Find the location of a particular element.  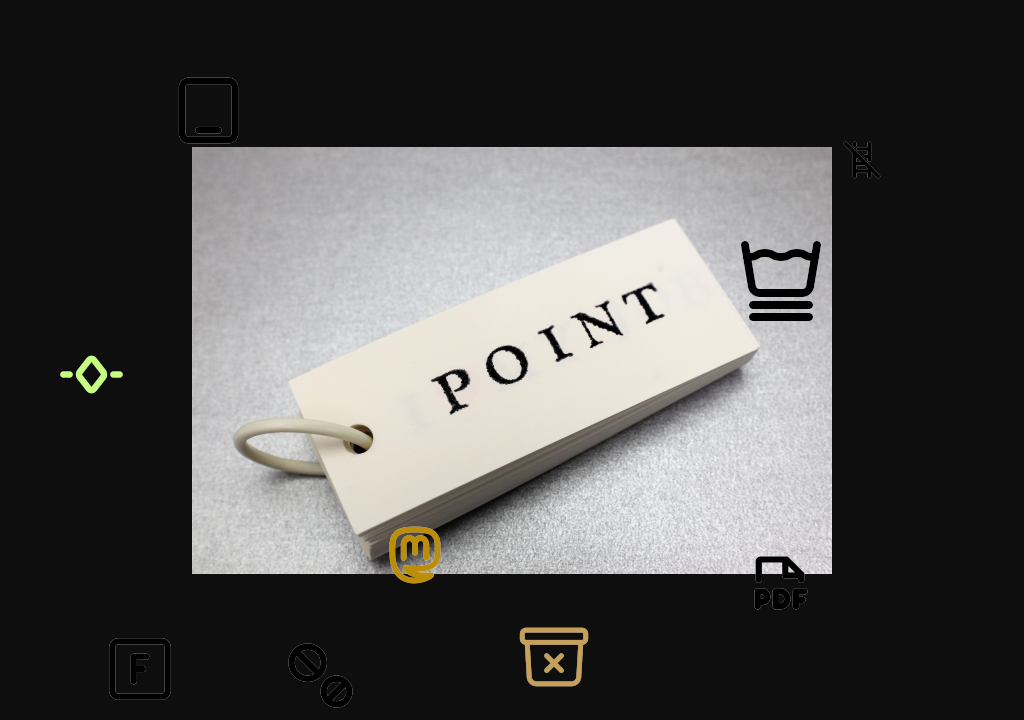

ladder access disabled or unavailable is located at coordinates (862, 160).